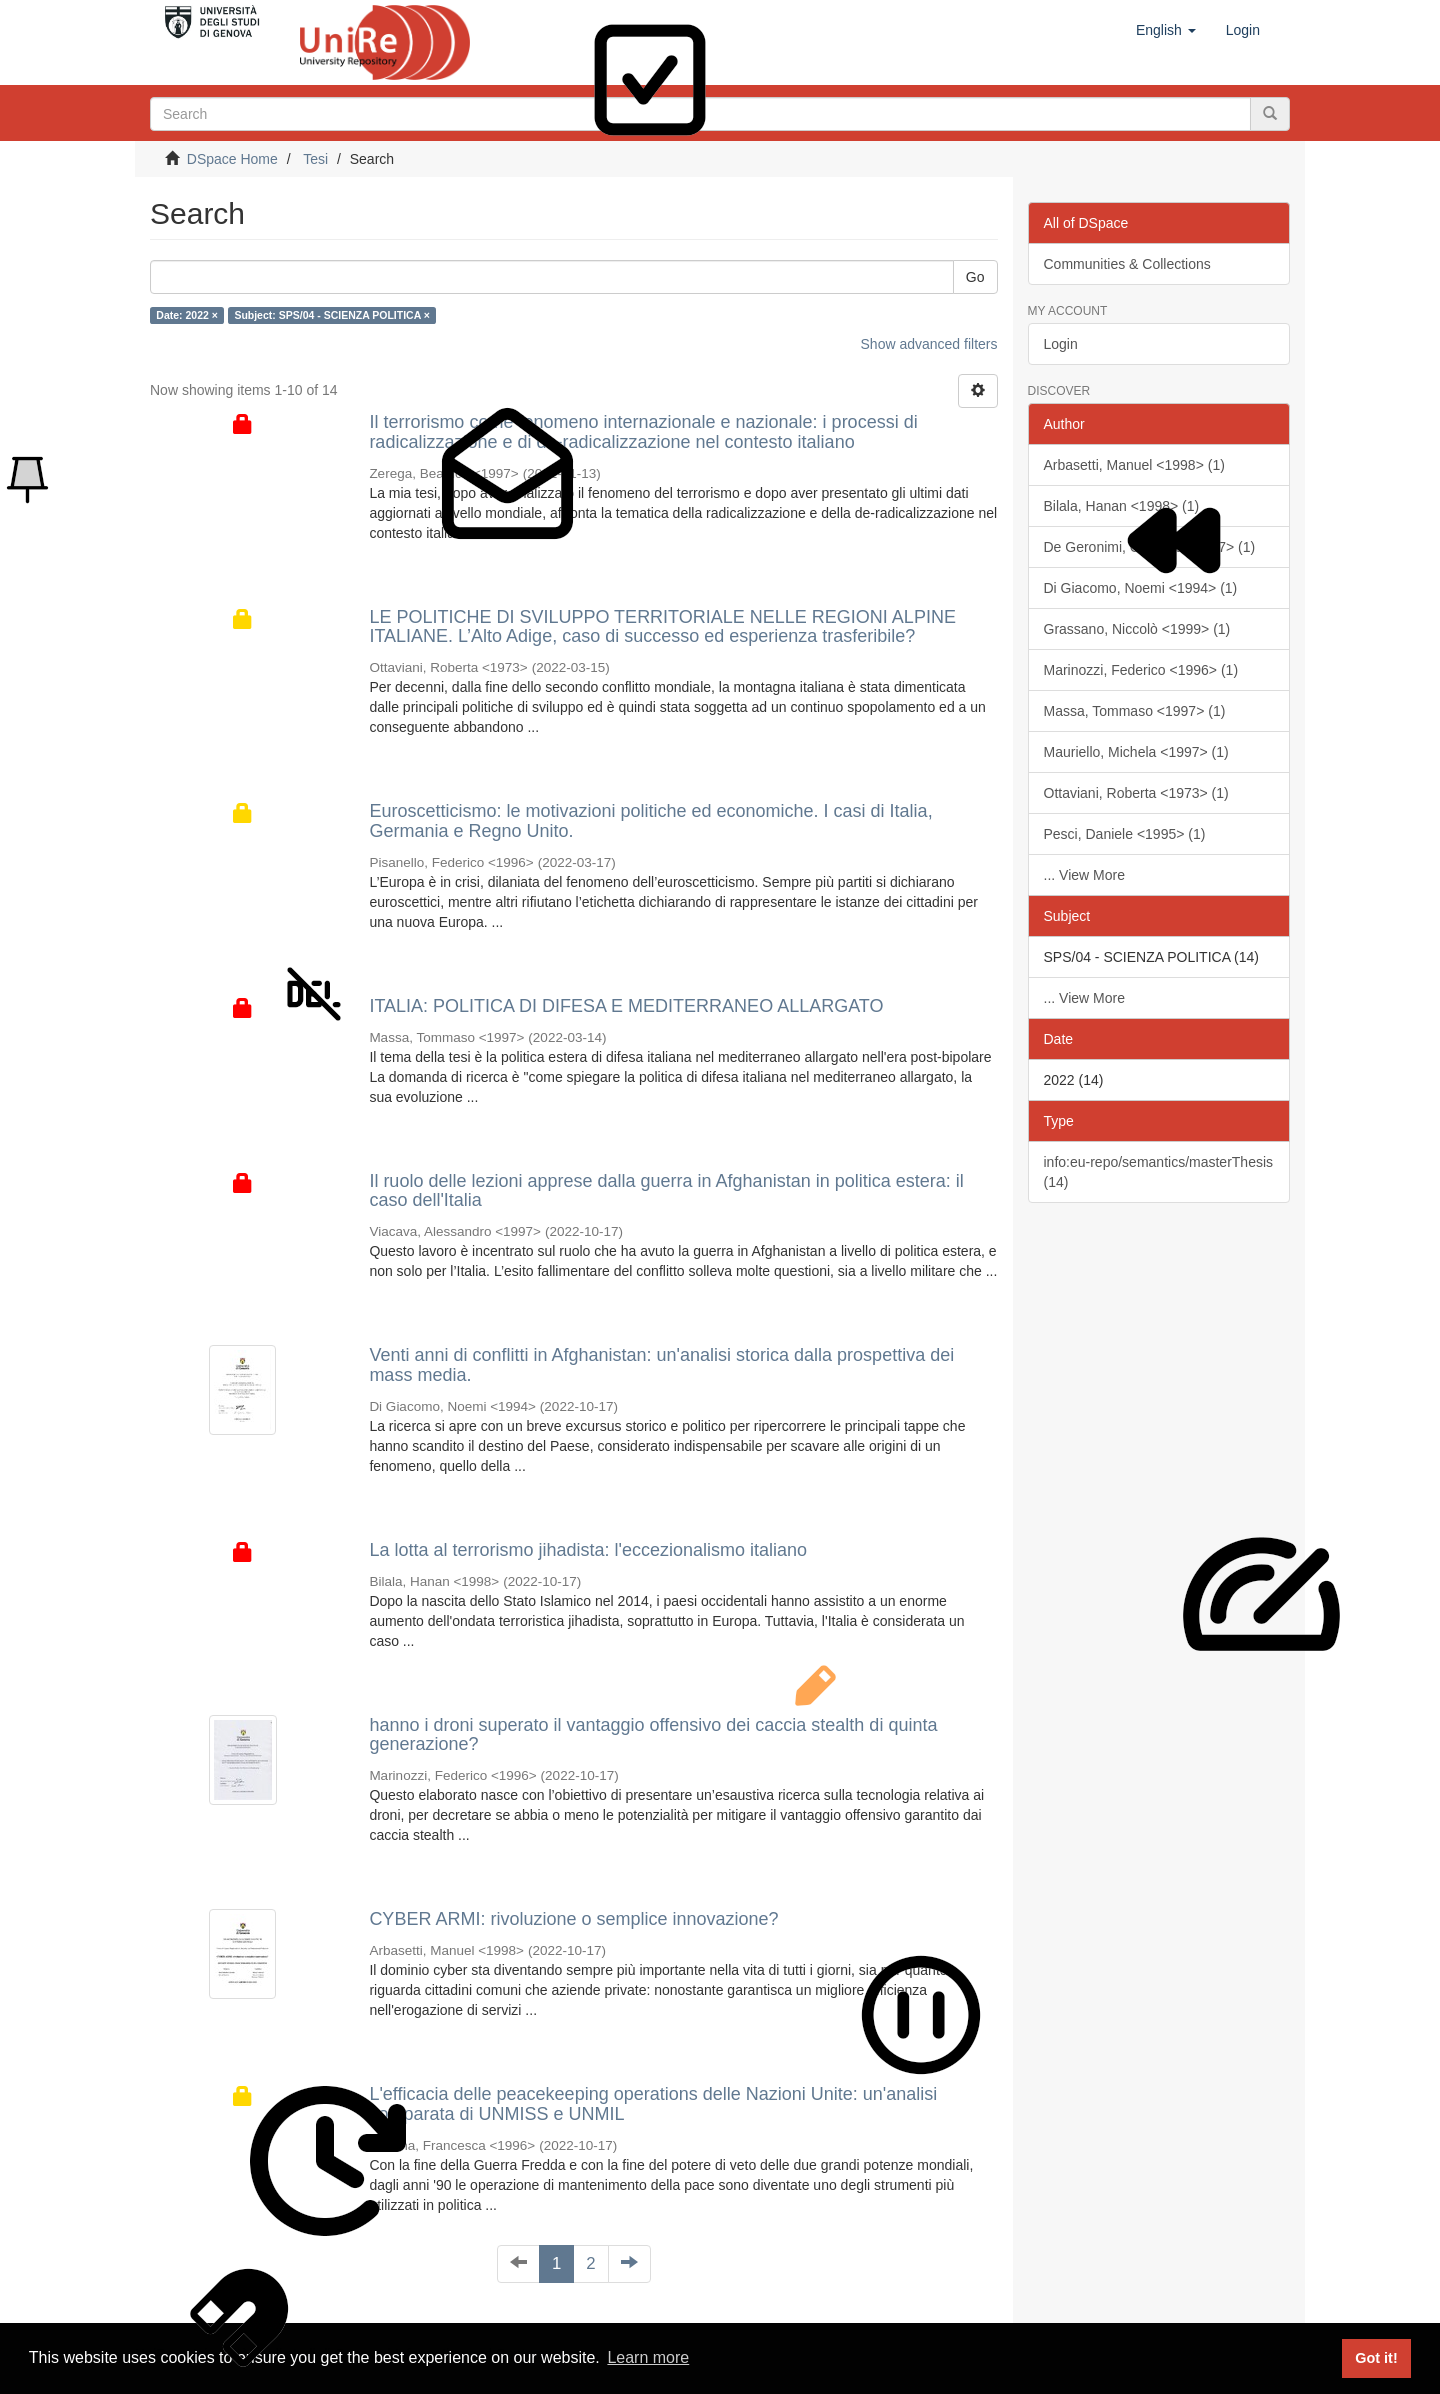 The height and width of the screenshot is (2394, 1440). What do you see at coordinates (1179, 540) in the screenshot?
I see `rewind or skip backward in media playback` at bounding box center [1179, 540].